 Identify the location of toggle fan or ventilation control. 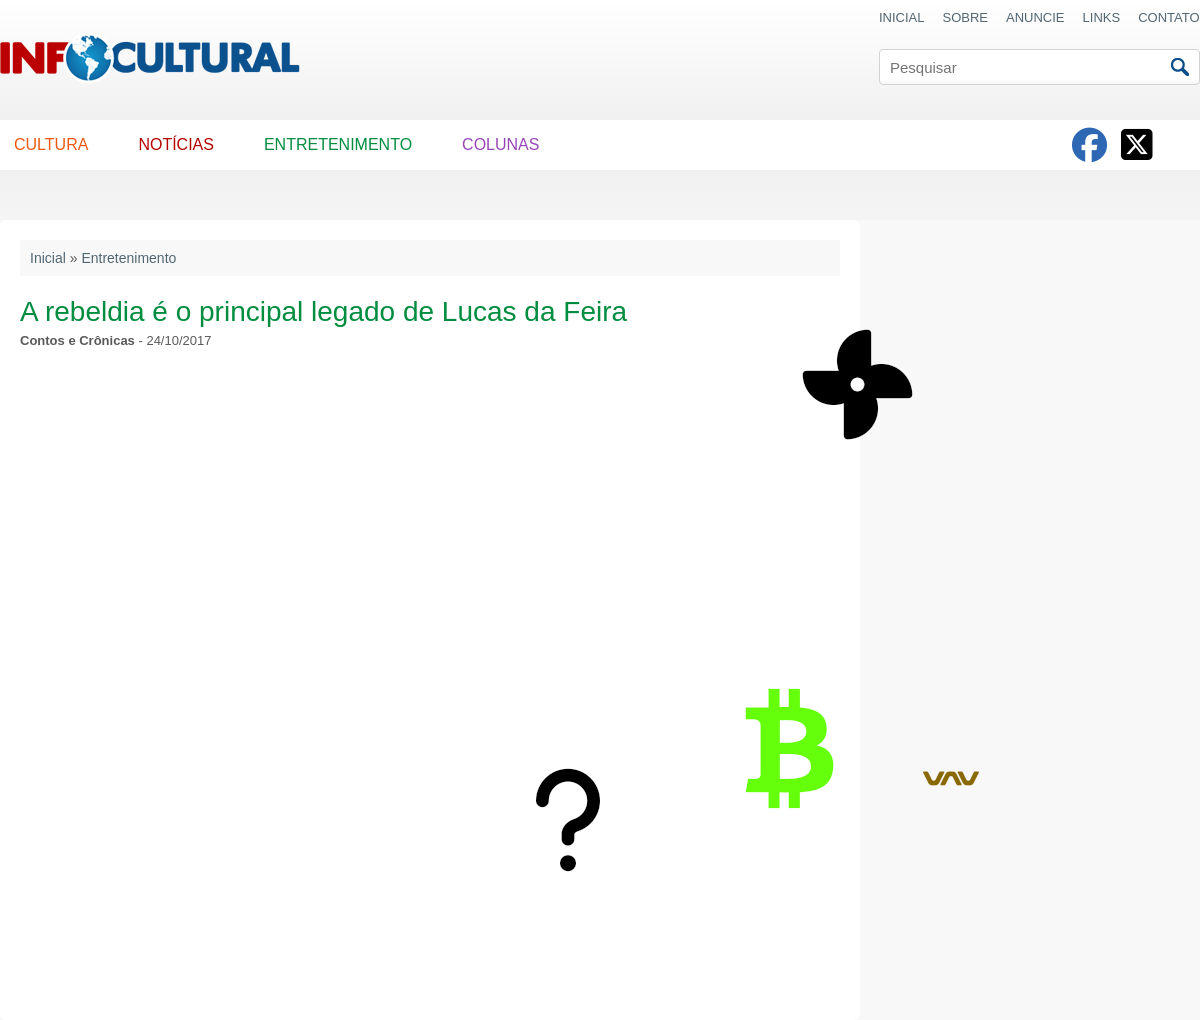
(857, 384).